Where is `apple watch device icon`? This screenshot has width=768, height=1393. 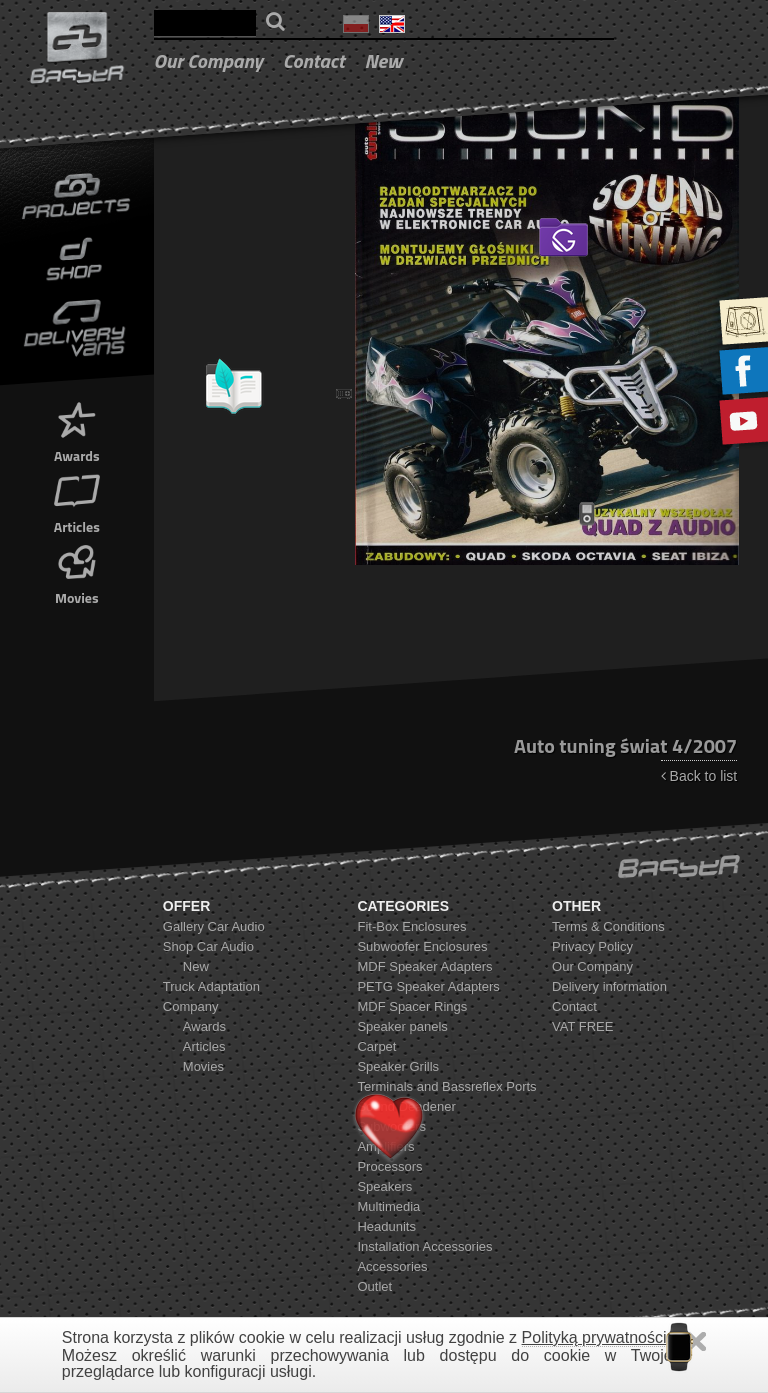
apple watch device icon is located at coordinates (679, 1347).